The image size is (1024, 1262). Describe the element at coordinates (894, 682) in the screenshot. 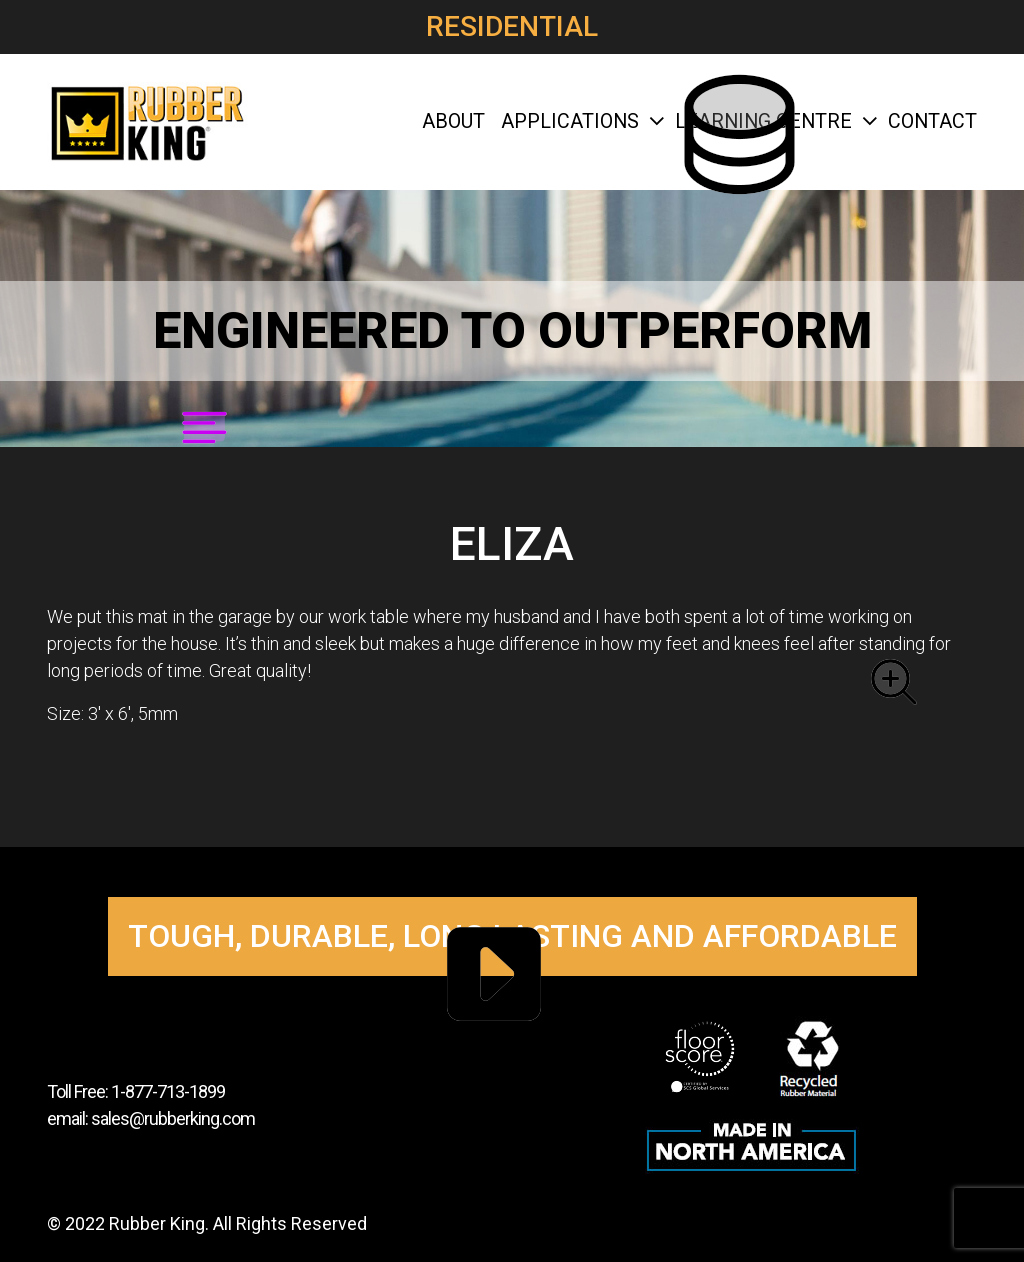

I see `zoom in on content` at that location.